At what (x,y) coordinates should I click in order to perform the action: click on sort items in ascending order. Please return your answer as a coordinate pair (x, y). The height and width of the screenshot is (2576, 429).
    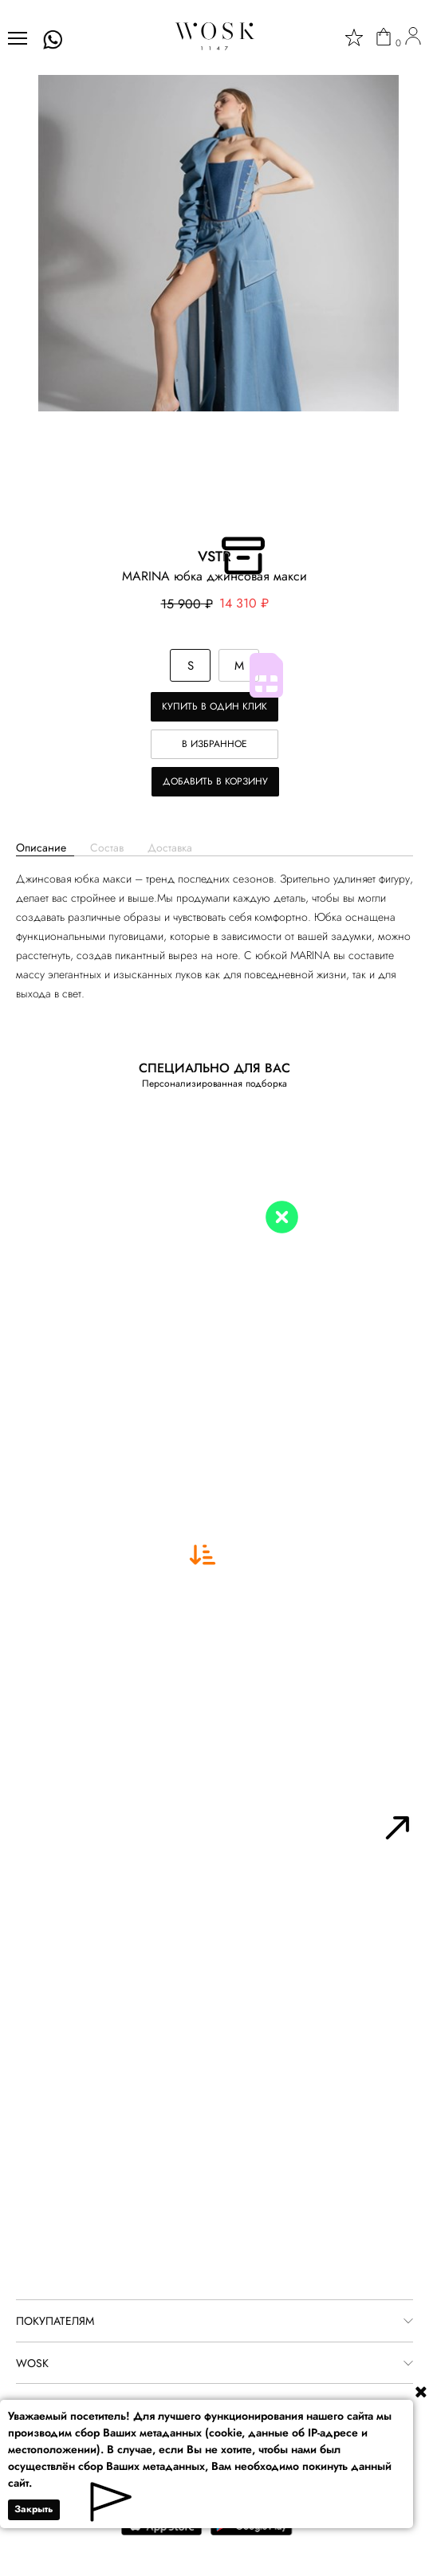
    Looking at the image, I should click on (203, 1555).